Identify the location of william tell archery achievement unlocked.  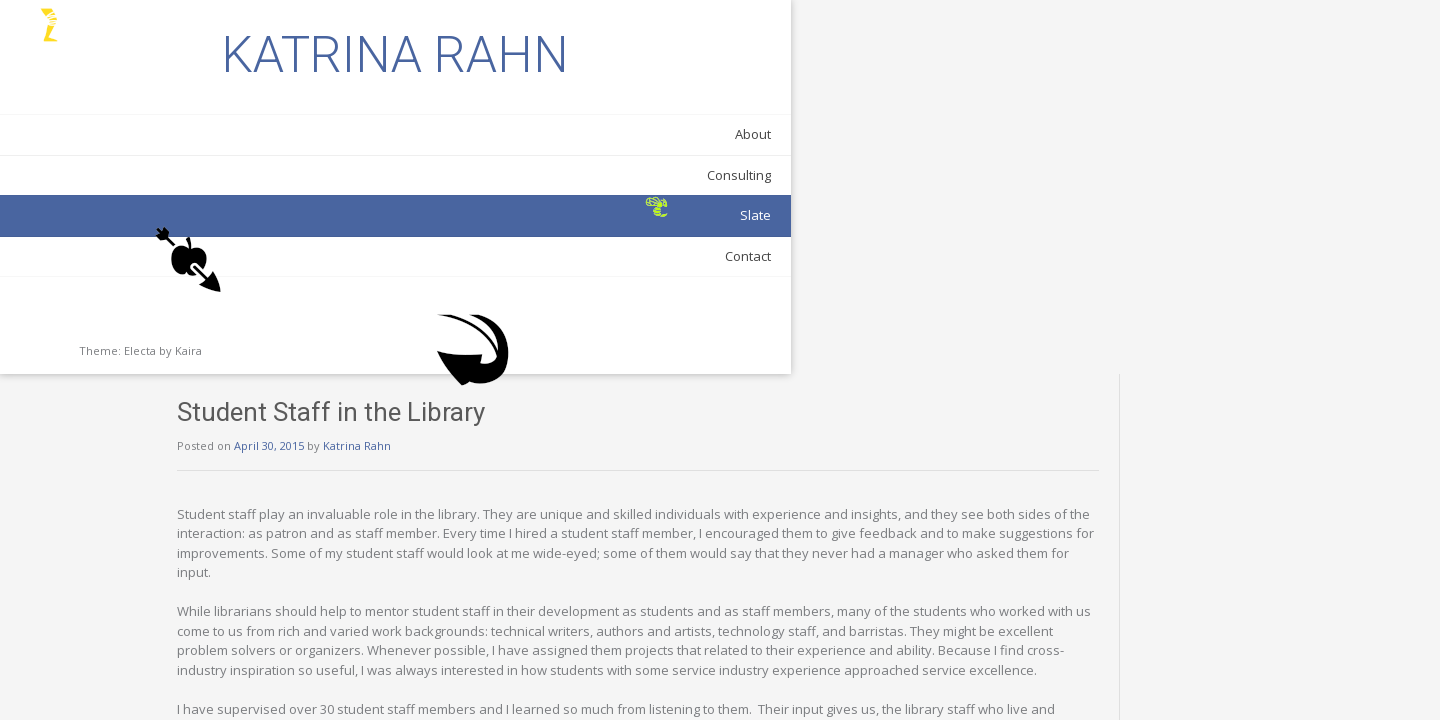
(187, 259).